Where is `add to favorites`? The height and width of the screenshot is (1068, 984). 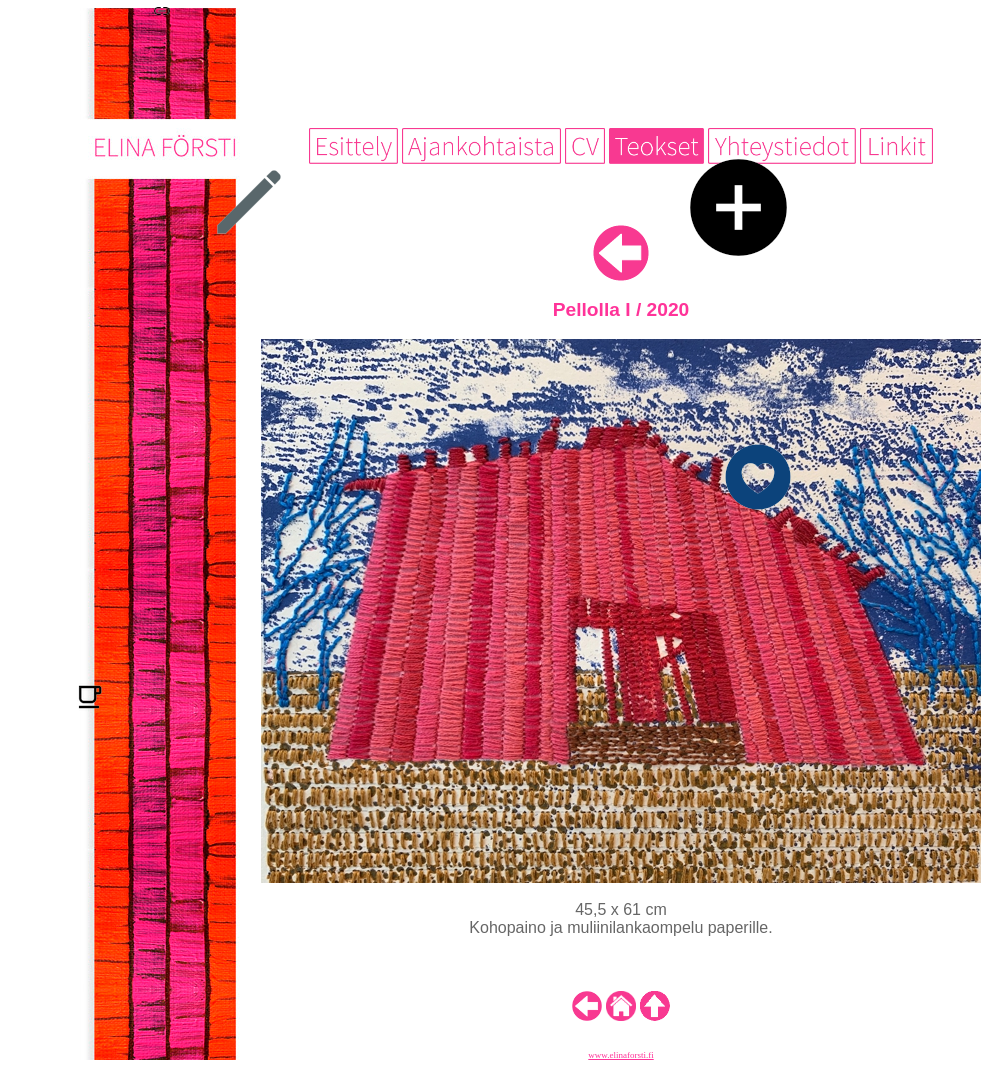
add to favorites is located at coordinates (758, 477).